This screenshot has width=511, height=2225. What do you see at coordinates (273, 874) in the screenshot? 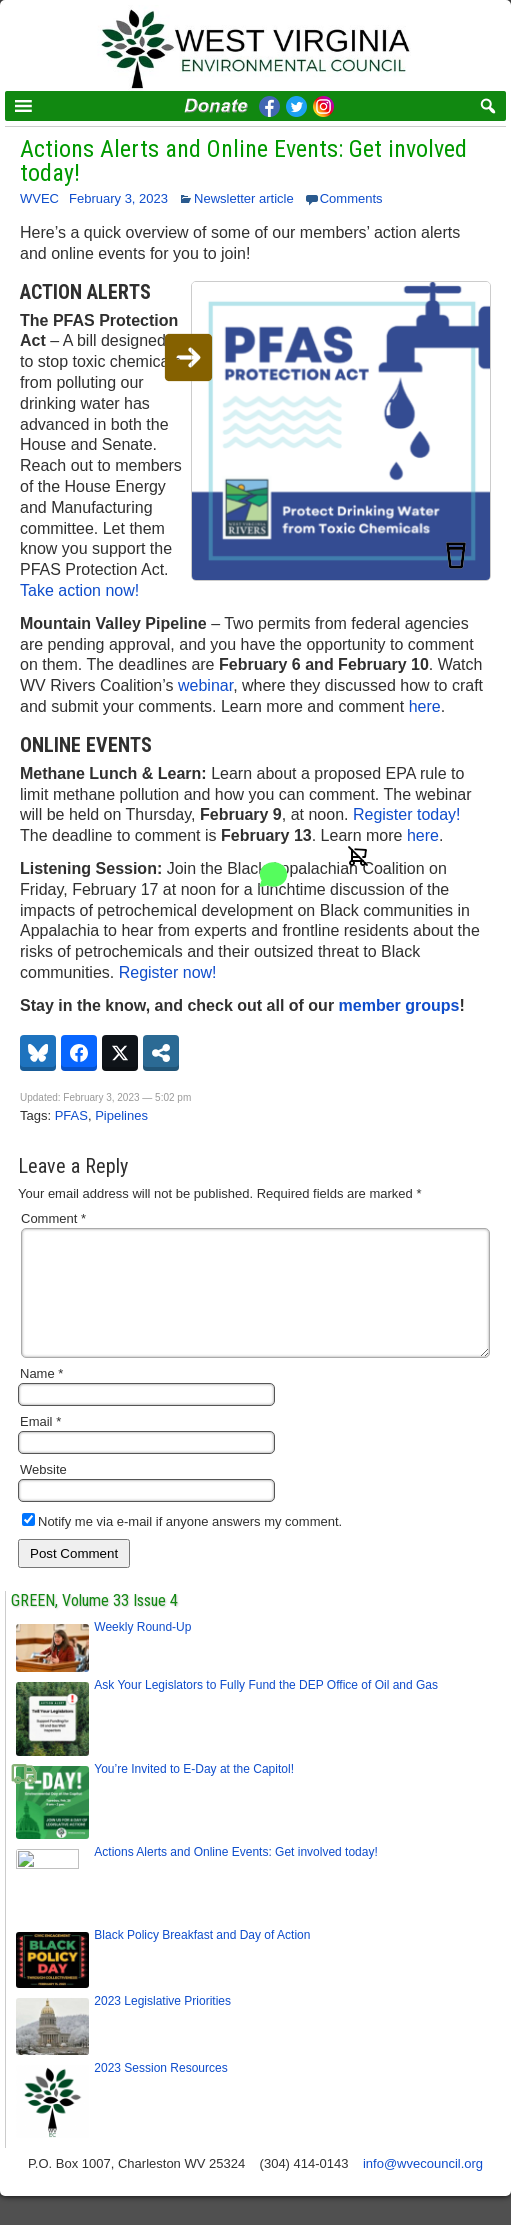
I see `open messaging or chat` at bounding box center [273, 874].